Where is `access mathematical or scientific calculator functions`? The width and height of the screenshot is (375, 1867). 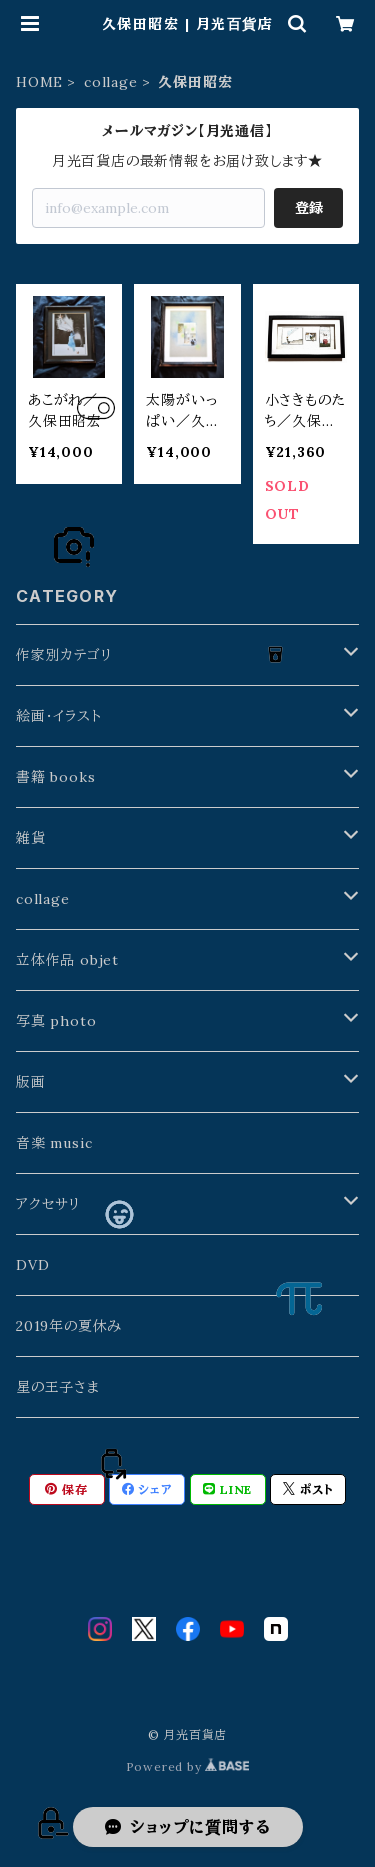 access mathematical or scientific calculator functions is located at coordinates (300, 1298).